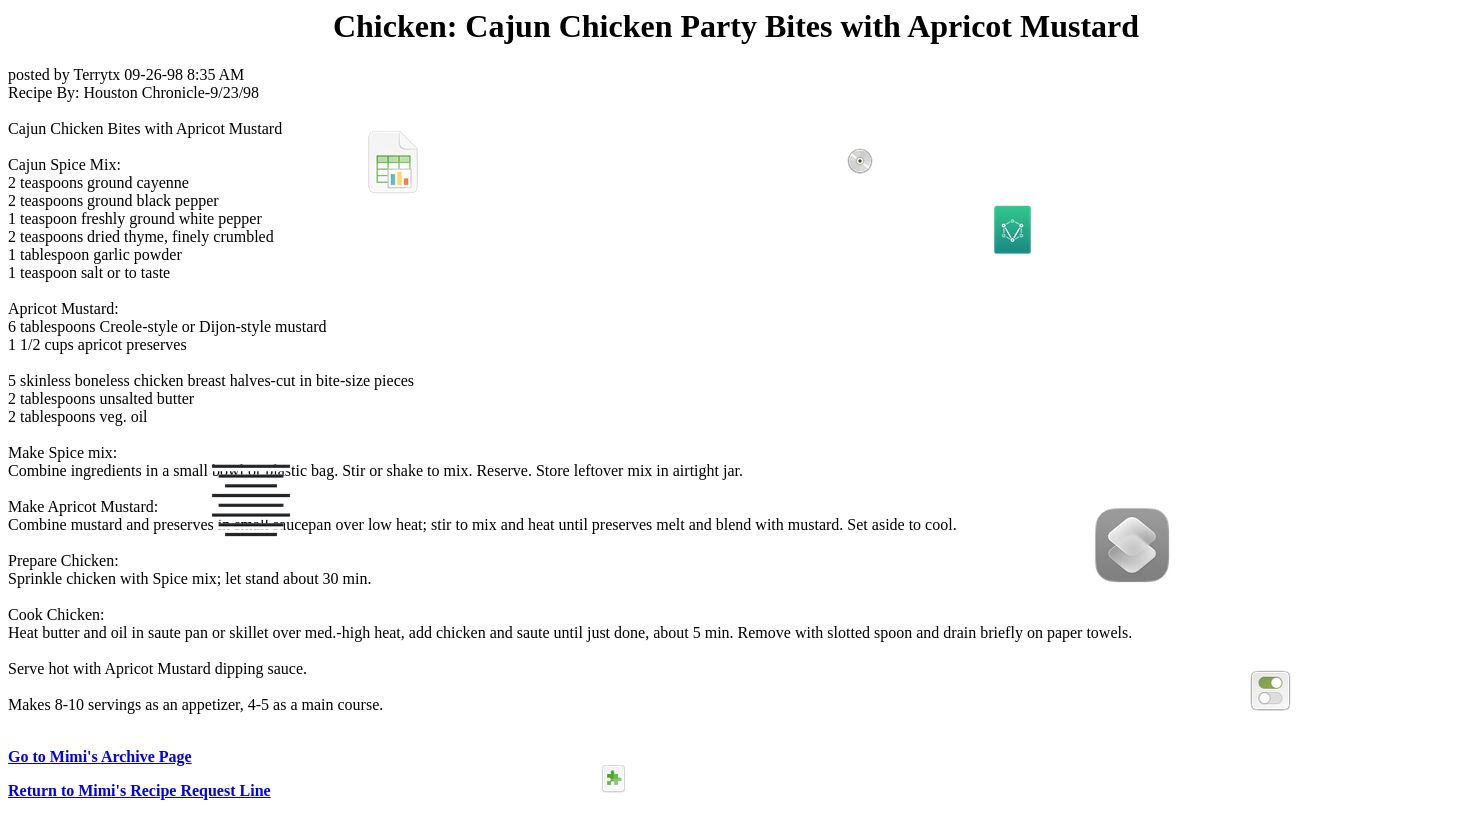 The image size is (1472, 816). What do you see at coordinates (1270, 690) in the screenshot?
I see `open system tweaks or settings customization` at bounding box center [1270, 690].